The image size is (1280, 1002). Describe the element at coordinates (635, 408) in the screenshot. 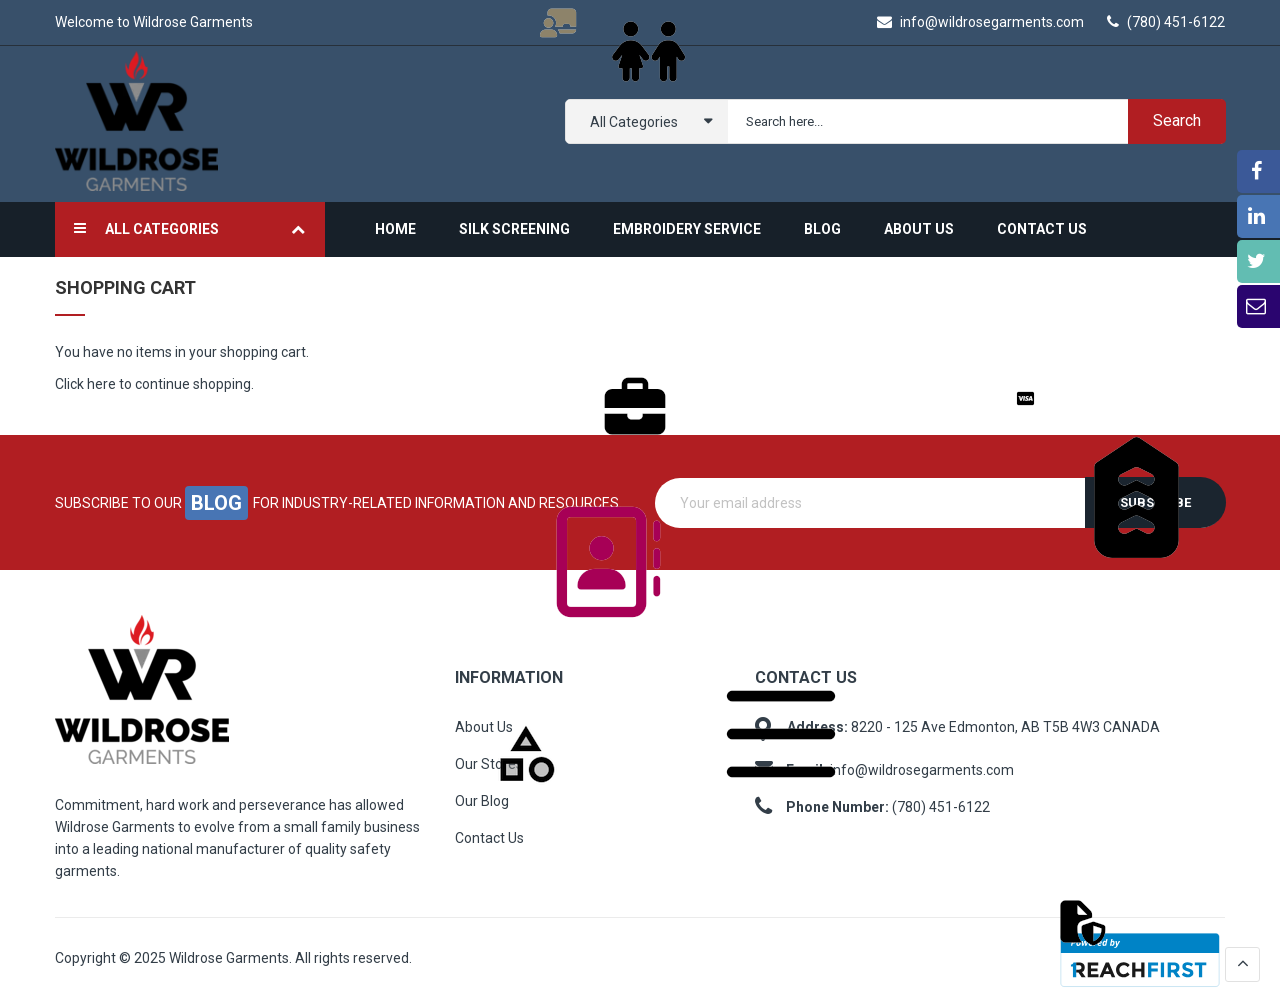

I see `access work or business-related content` at that location.